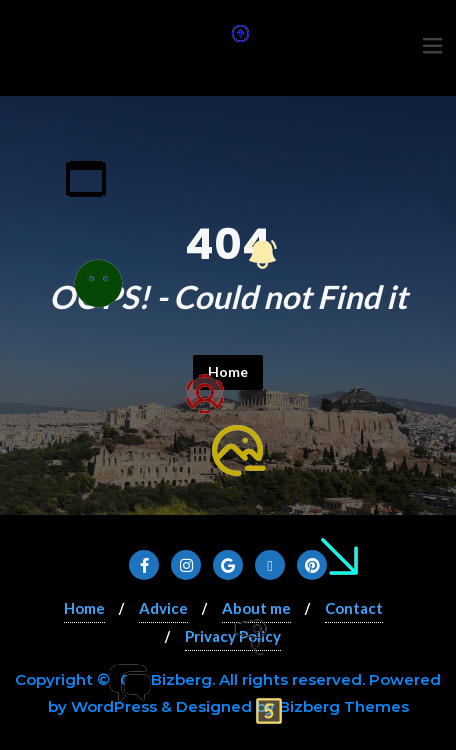 This screenshot has width=456, height=750. What do you see at coordinates (339, 556) in the screenshot?
I see `navigate to the next item diagonally` at bounding box center [339, 556].